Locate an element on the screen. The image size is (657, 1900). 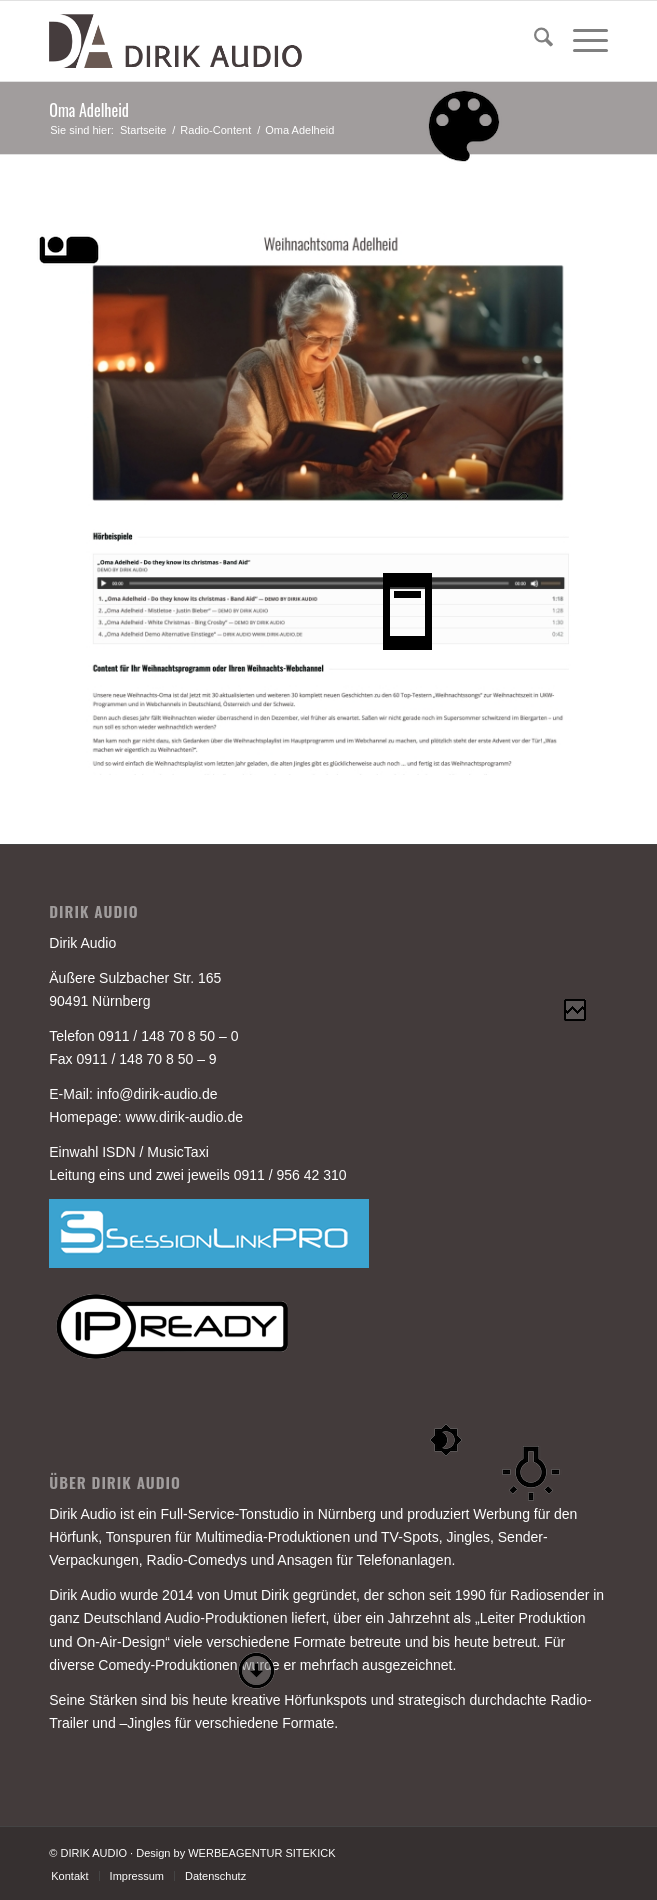
access color or theme customization options is located at coordinates (464, 126).